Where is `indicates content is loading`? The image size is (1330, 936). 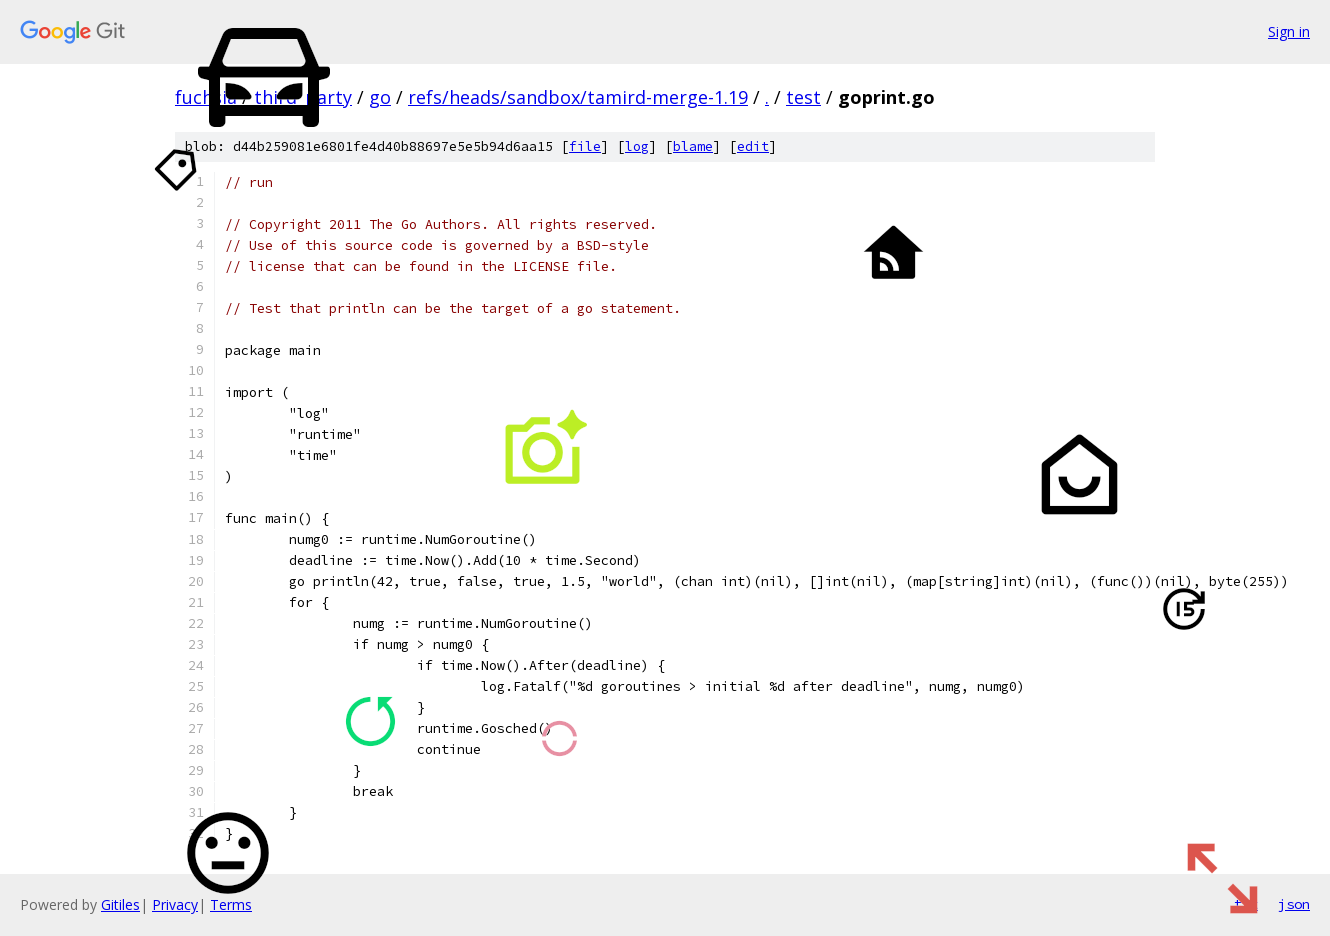 indicates content is loading is located at coordinates (559, 738).